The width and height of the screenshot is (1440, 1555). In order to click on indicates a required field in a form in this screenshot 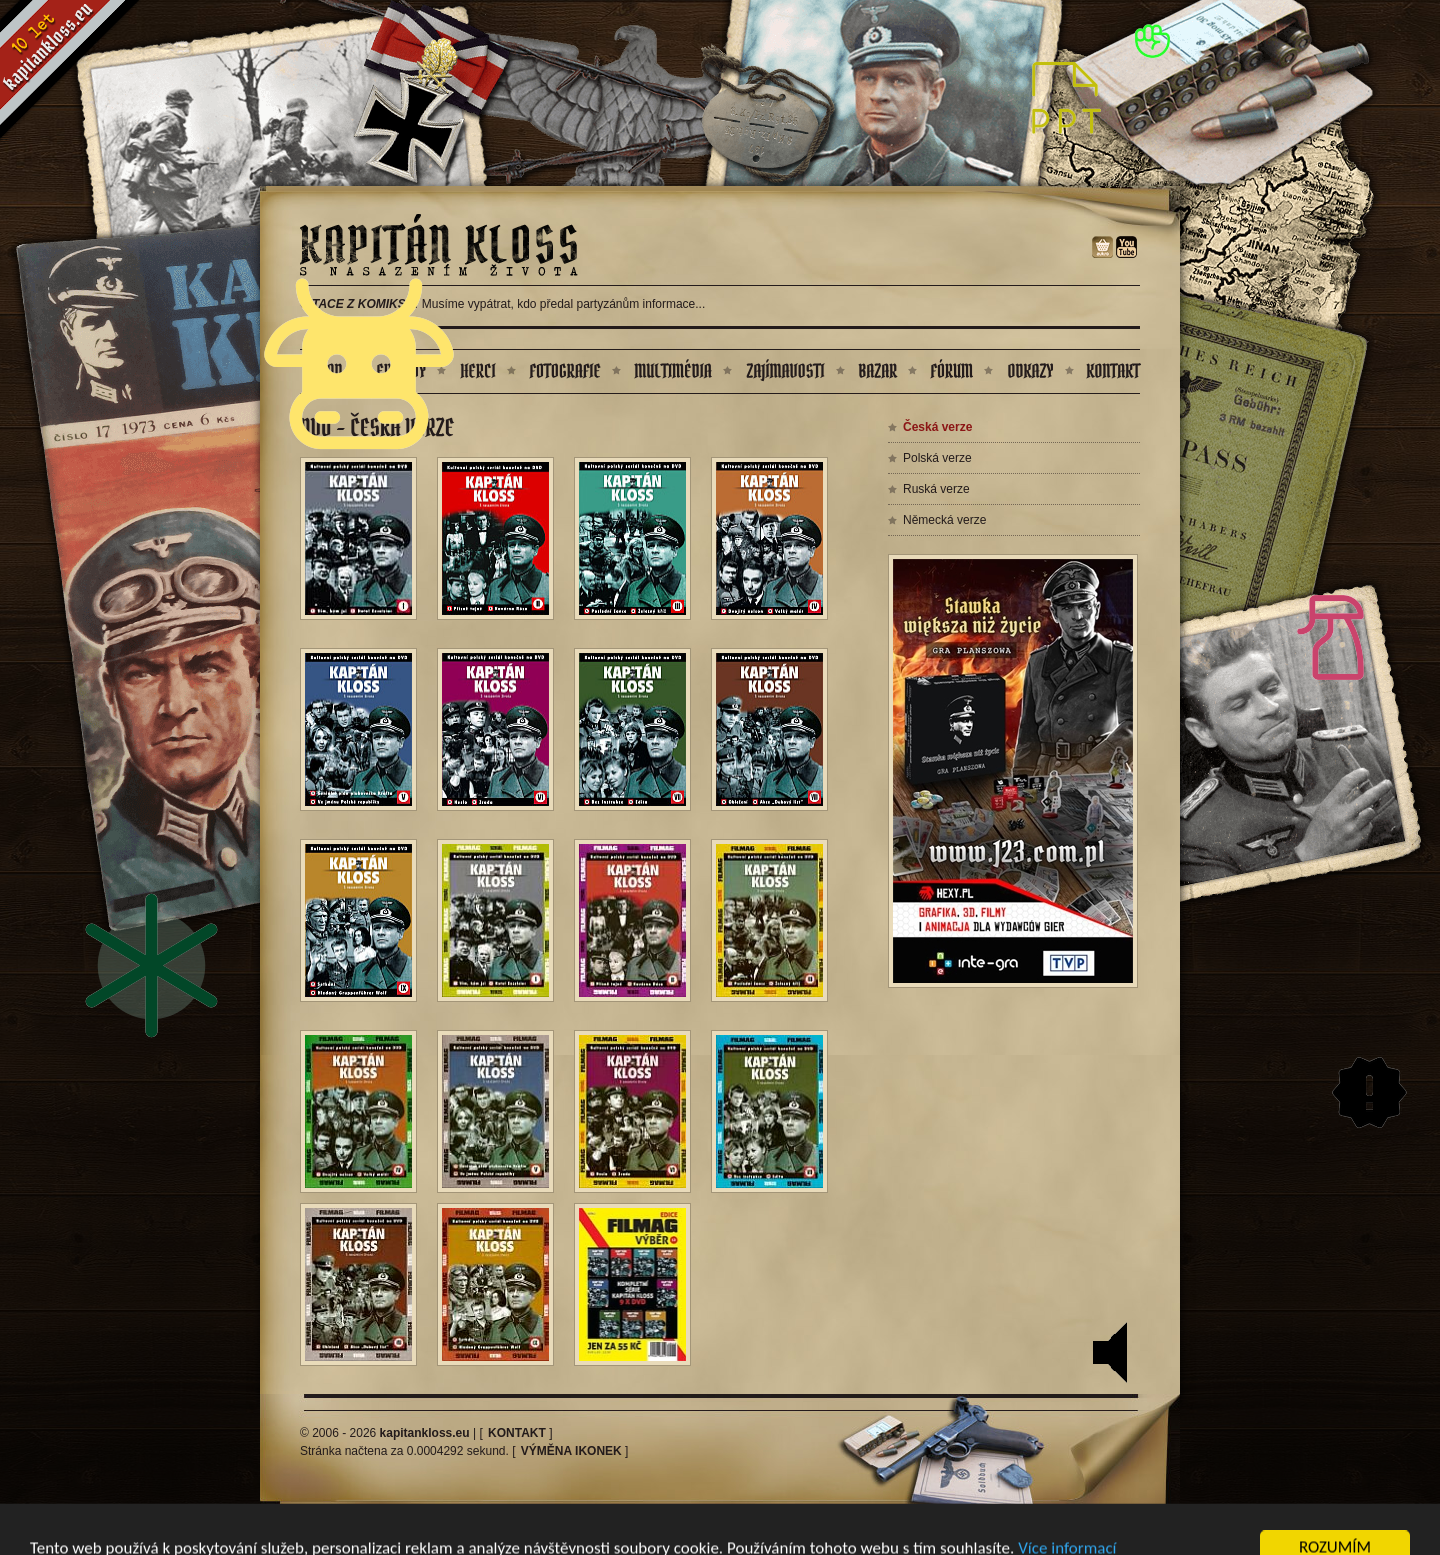, I will do `click(151, 965)`.